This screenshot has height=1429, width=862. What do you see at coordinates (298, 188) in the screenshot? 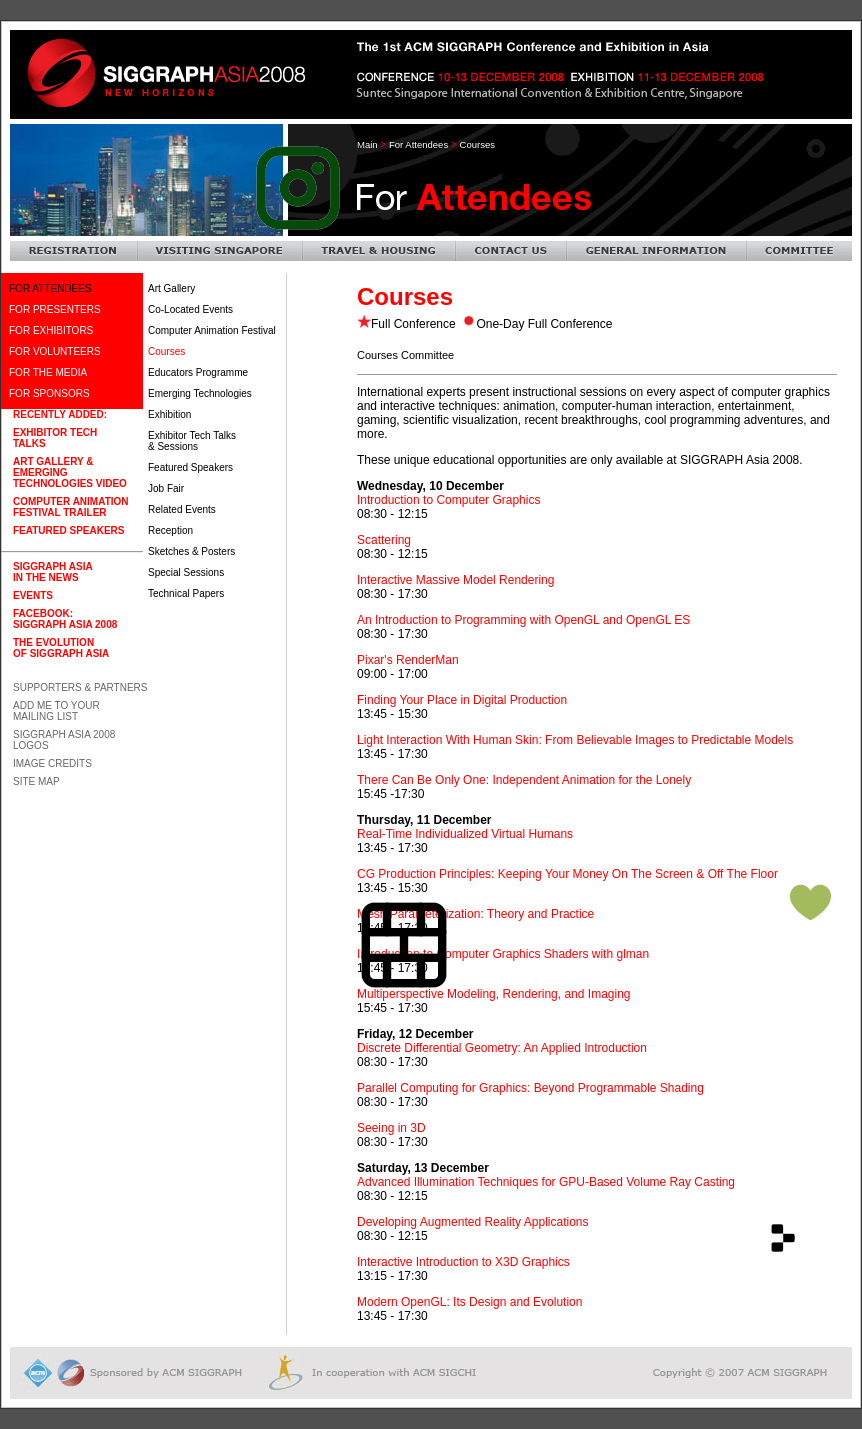
I see `open Instagram app` at bounding box center [298, 188].